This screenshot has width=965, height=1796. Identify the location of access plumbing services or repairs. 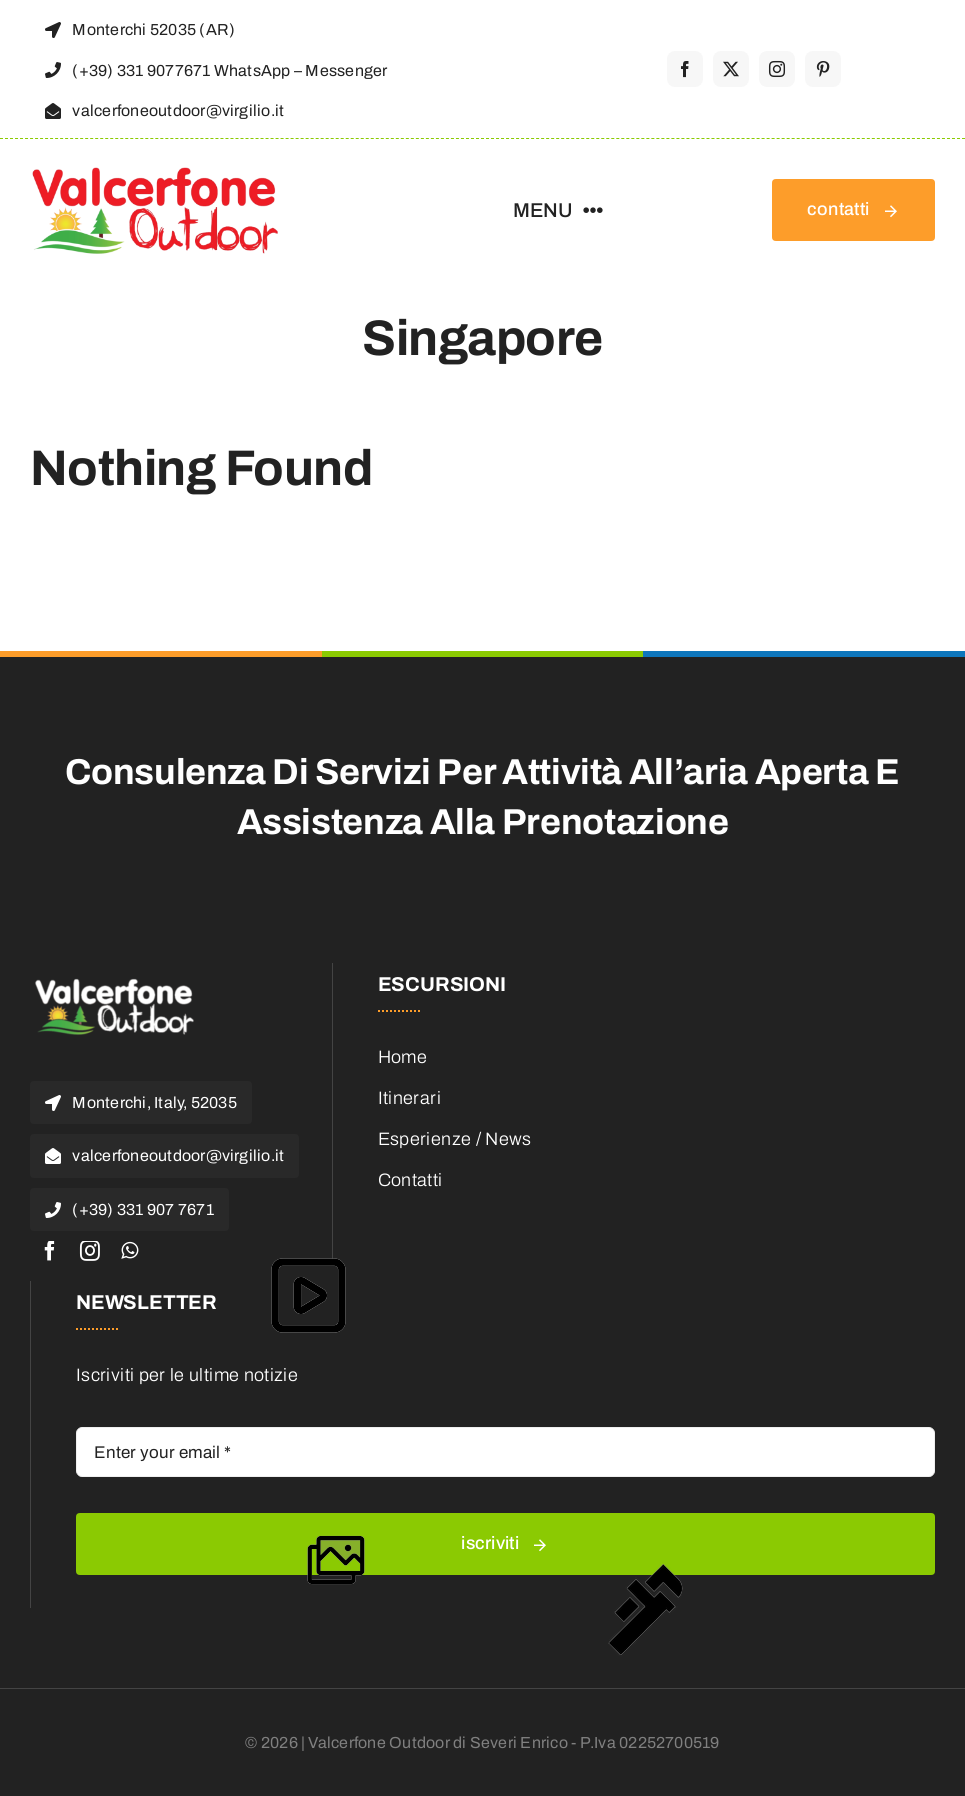
(645, 1609).